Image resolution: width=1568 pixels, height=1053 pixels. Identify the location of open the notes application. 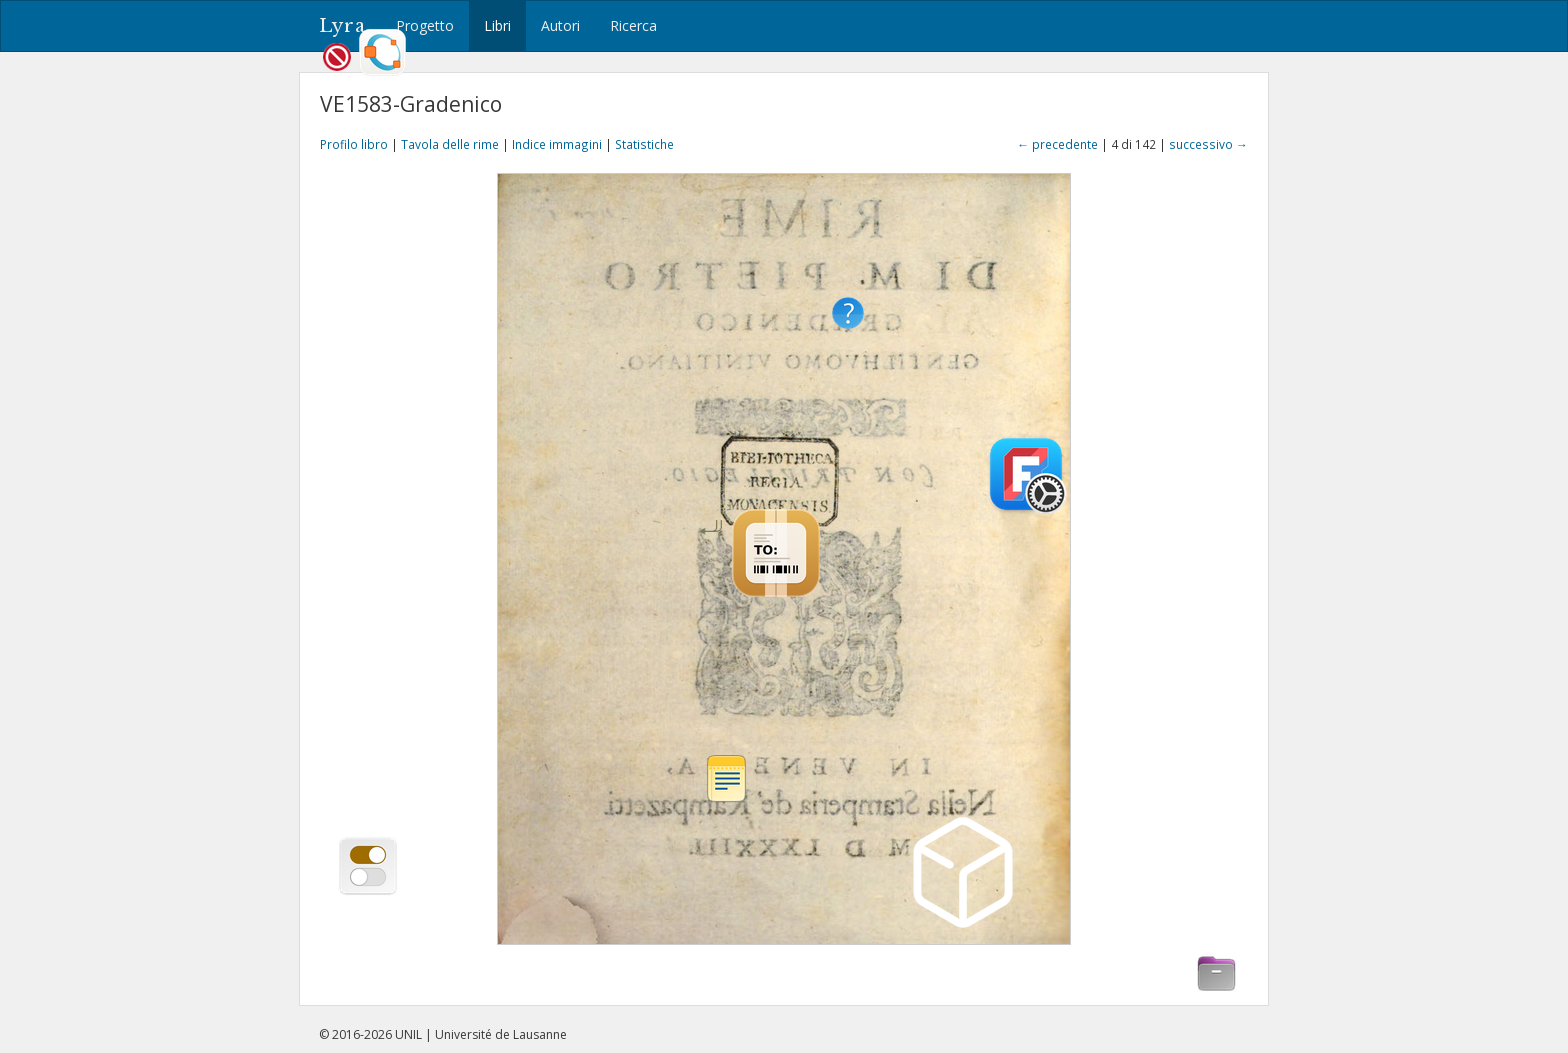
(726, 778).